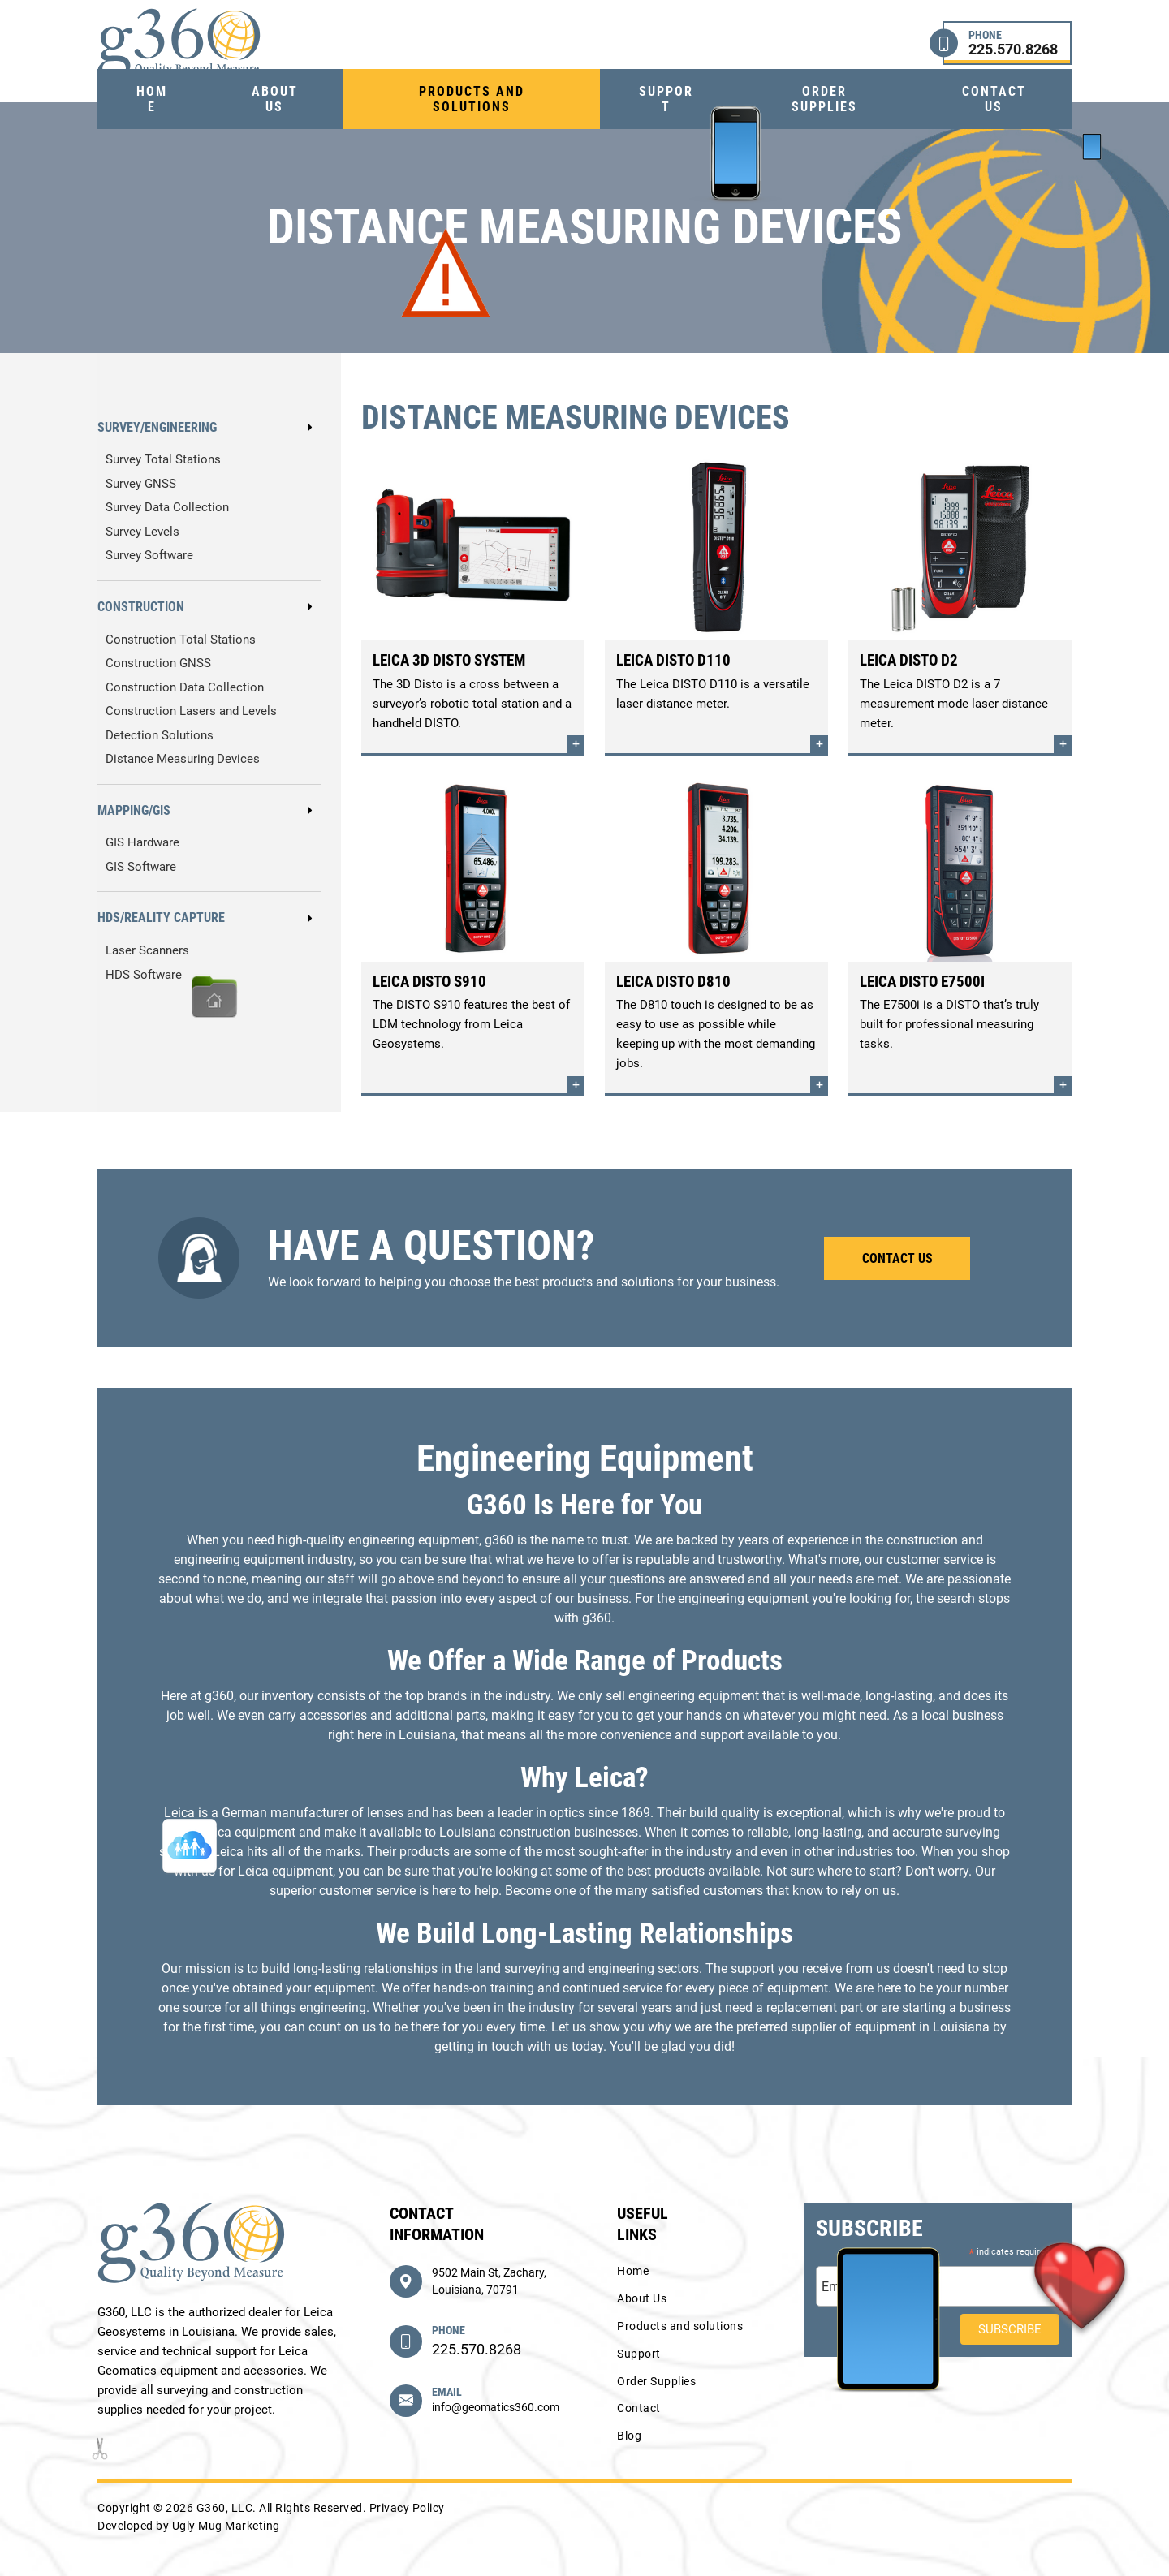  I want to click on access your favorite items, so click(1084, 2288).